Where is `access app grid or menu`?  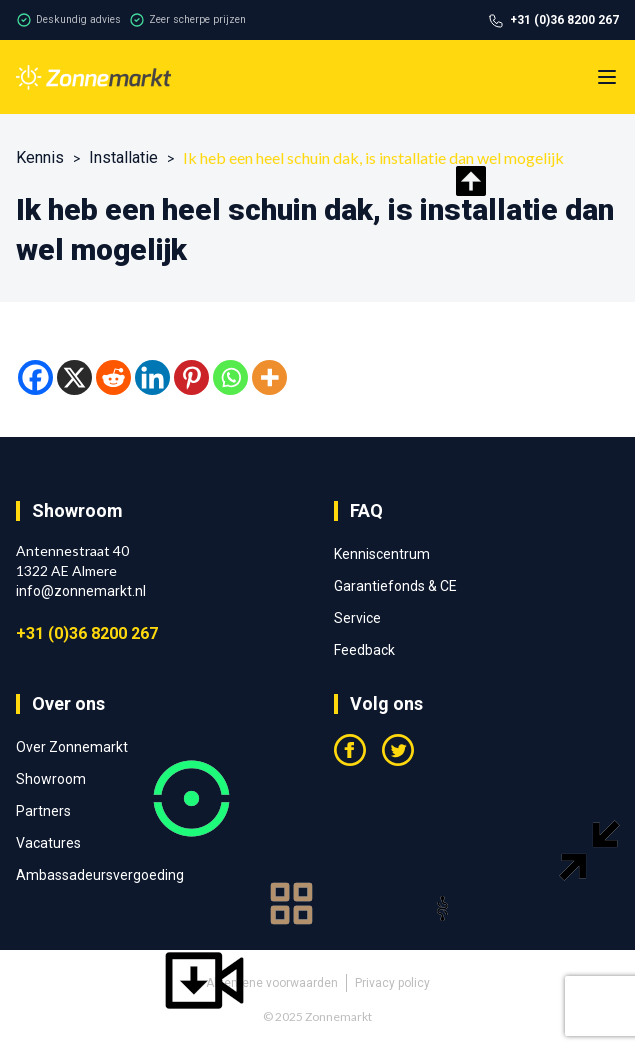
access app grid or menu is located at coordinates (291, 903).